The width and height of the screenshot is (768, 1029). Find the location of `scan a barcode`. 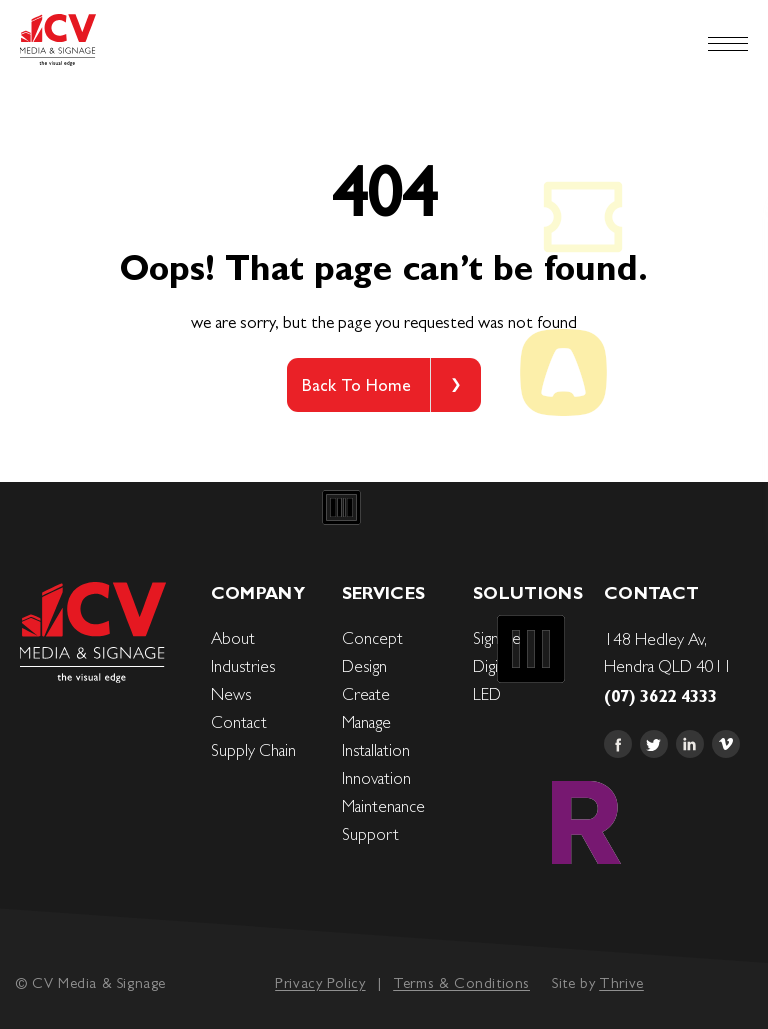

scan a barcode is located at coordinates (341, 507).